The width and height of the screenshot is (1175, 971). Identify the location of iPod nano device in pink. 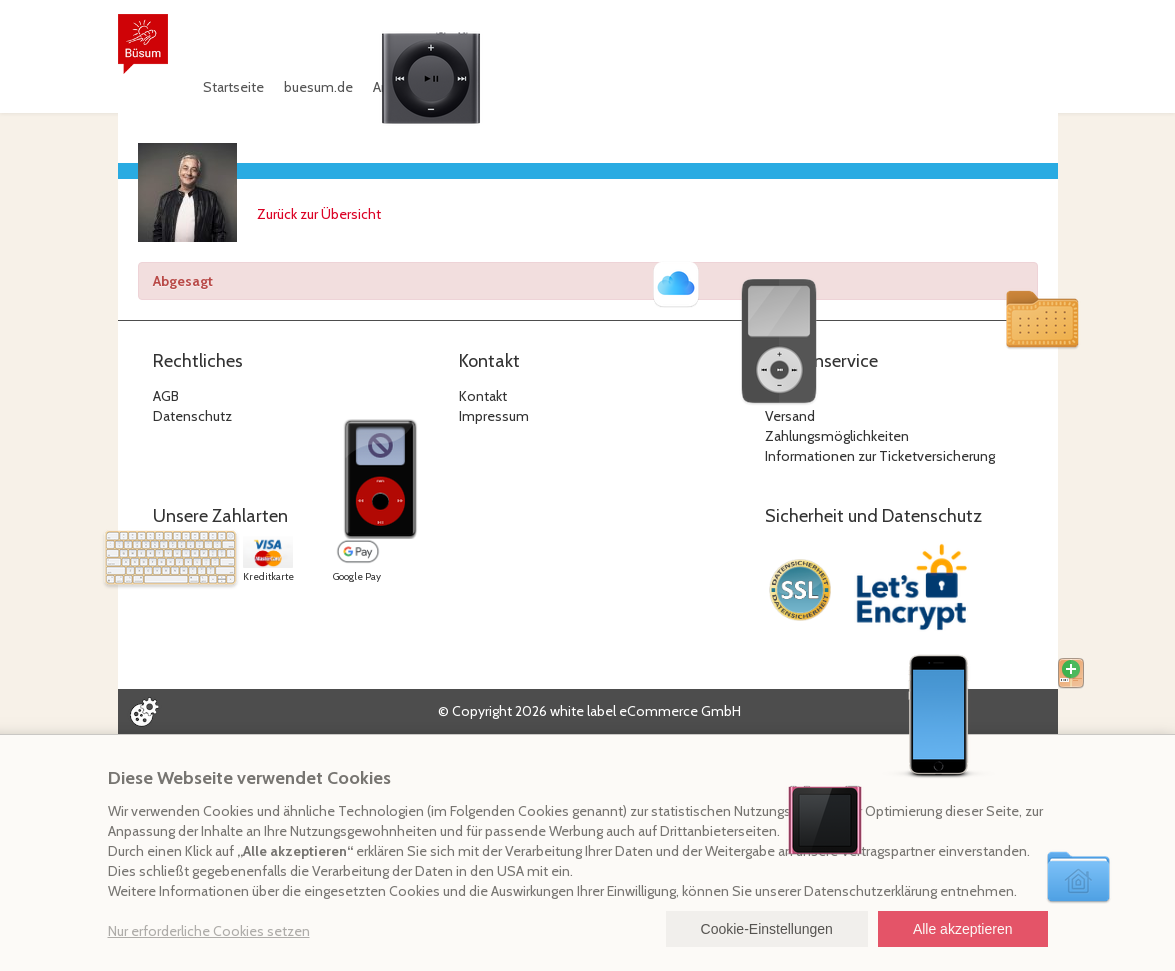
(825, 820).